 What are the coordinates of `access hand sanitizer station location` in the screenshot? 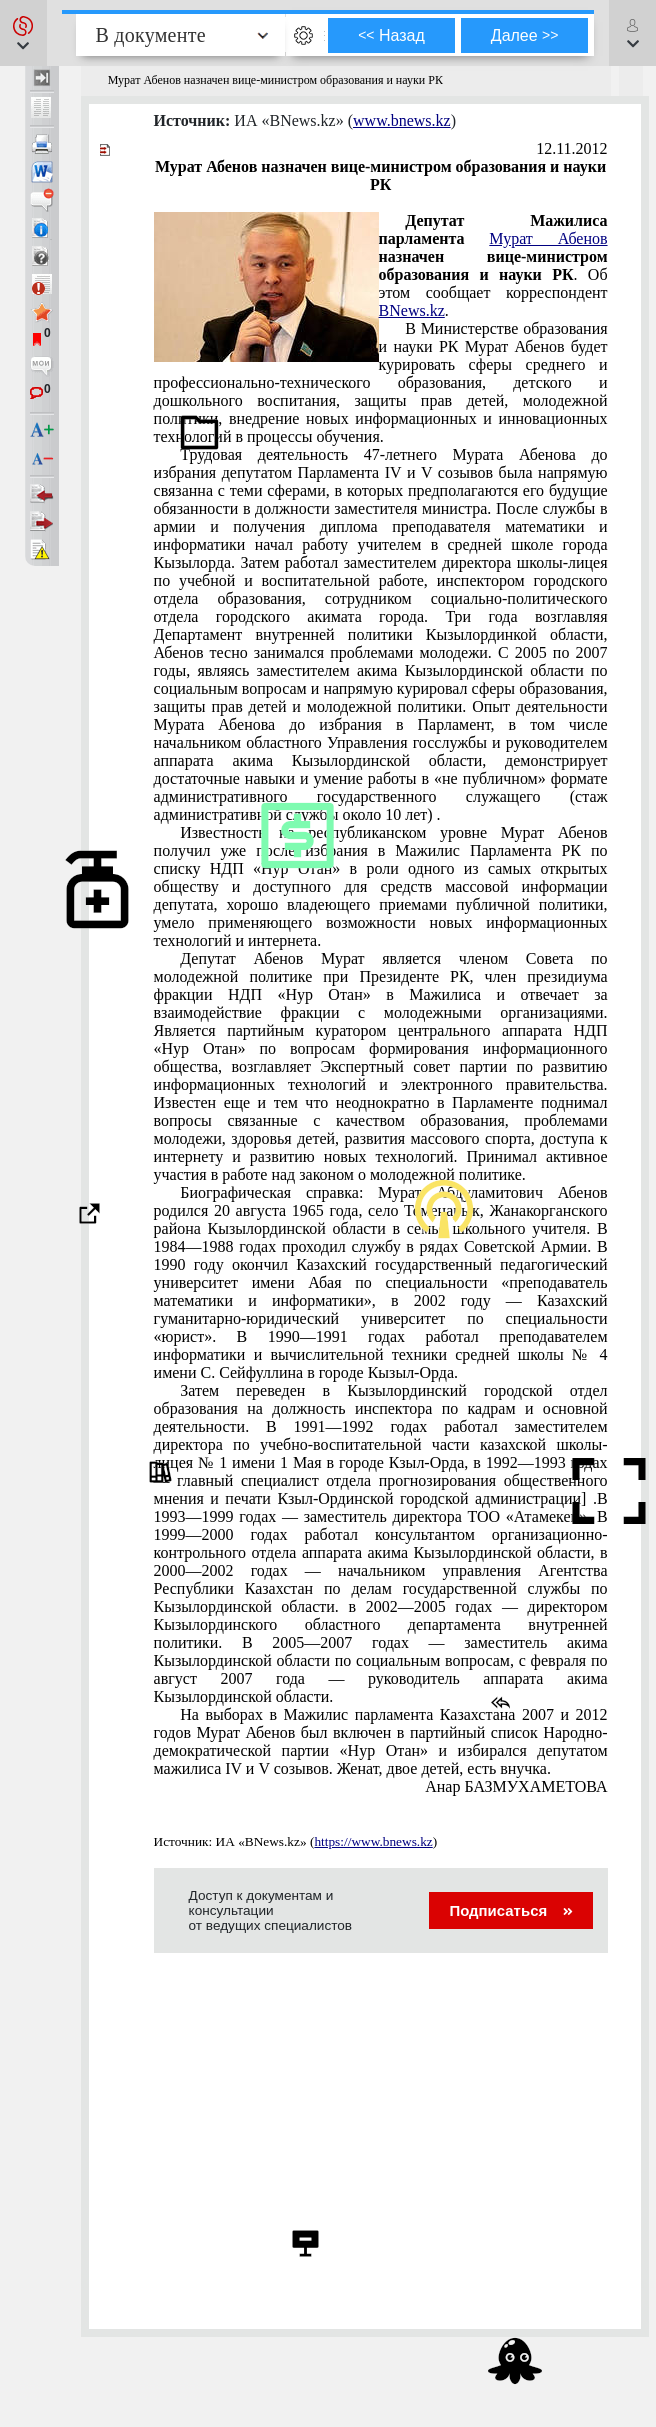 It's located at (97, 889).